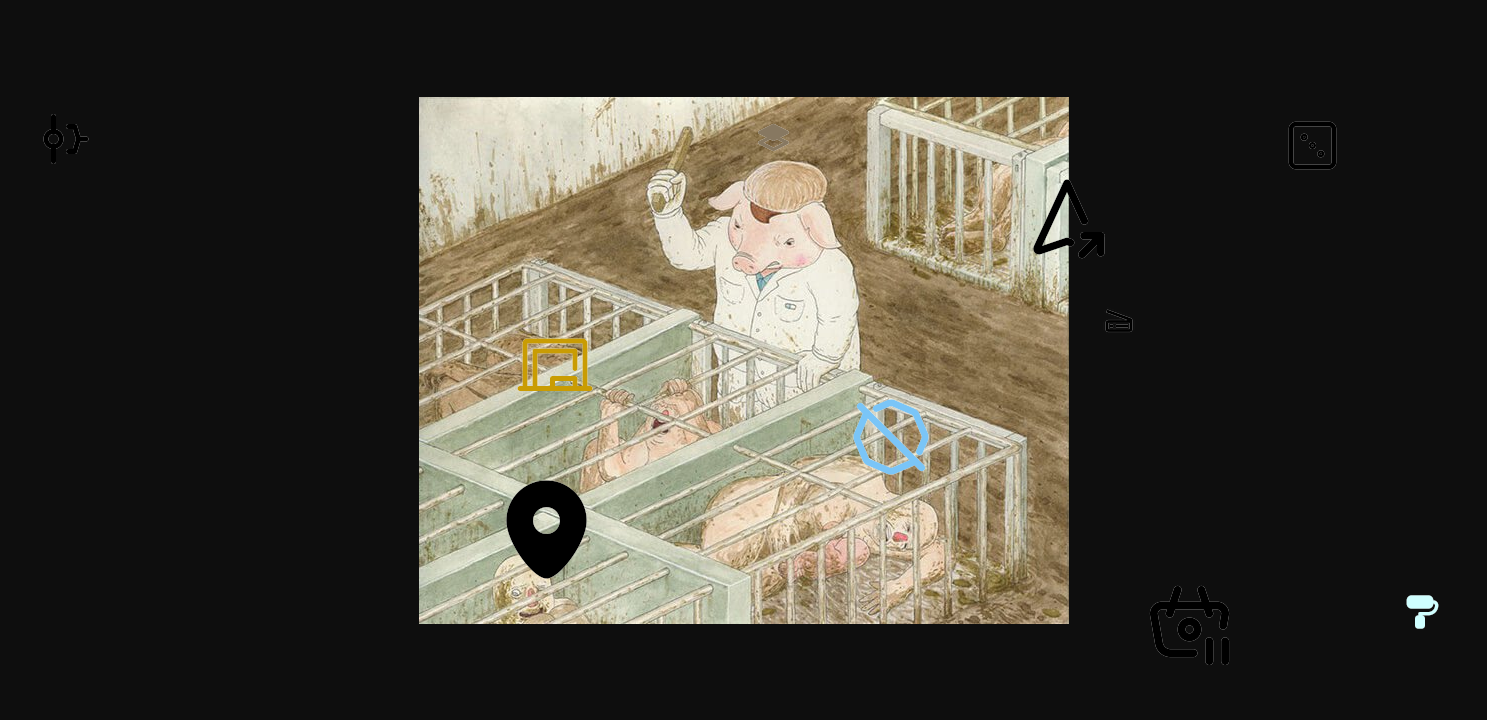 This screenshot has height=720, width=1487. I want to click on perform a git cherry-pick operation, so click(66, 139).